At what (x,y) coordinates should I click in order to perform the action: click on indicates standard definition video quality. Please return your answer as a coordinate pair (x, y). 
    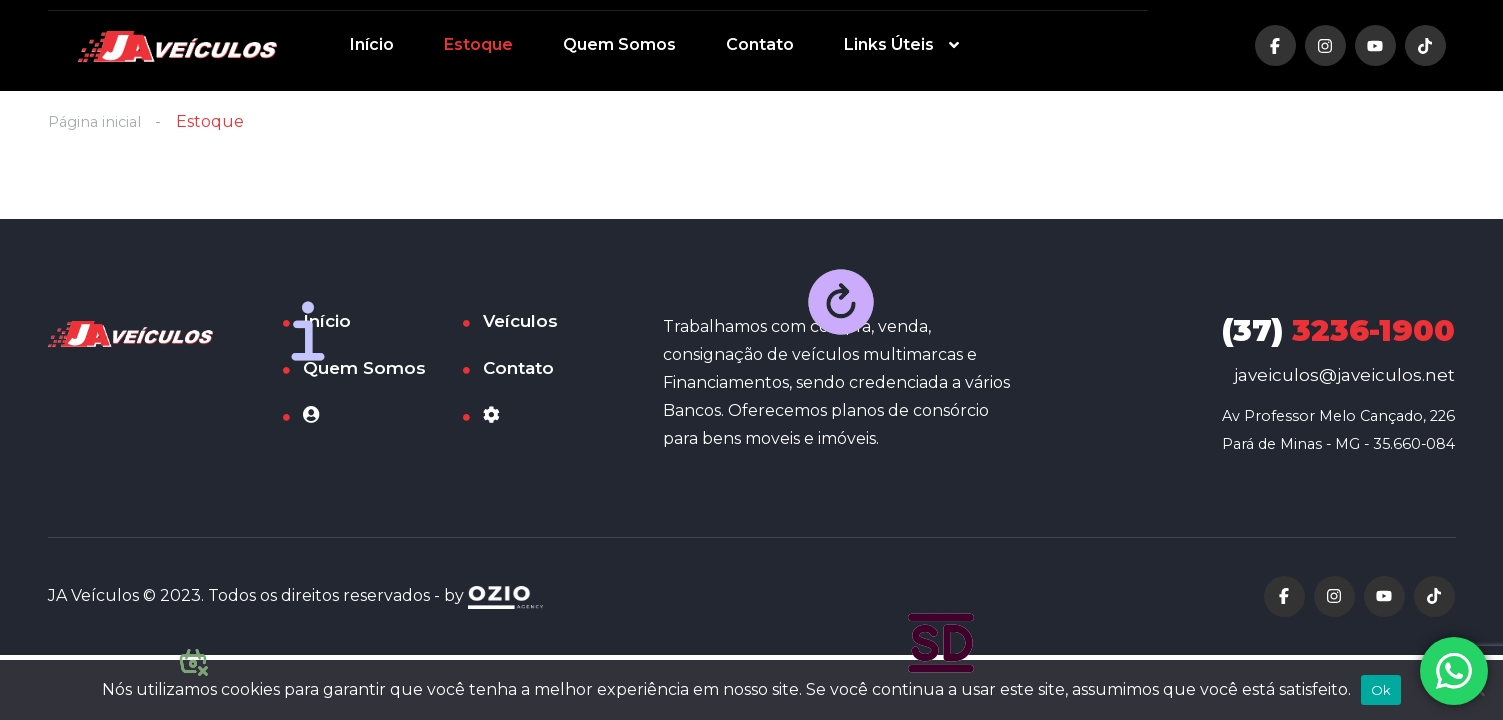
    Looking at the image, I should click on (941, 643).